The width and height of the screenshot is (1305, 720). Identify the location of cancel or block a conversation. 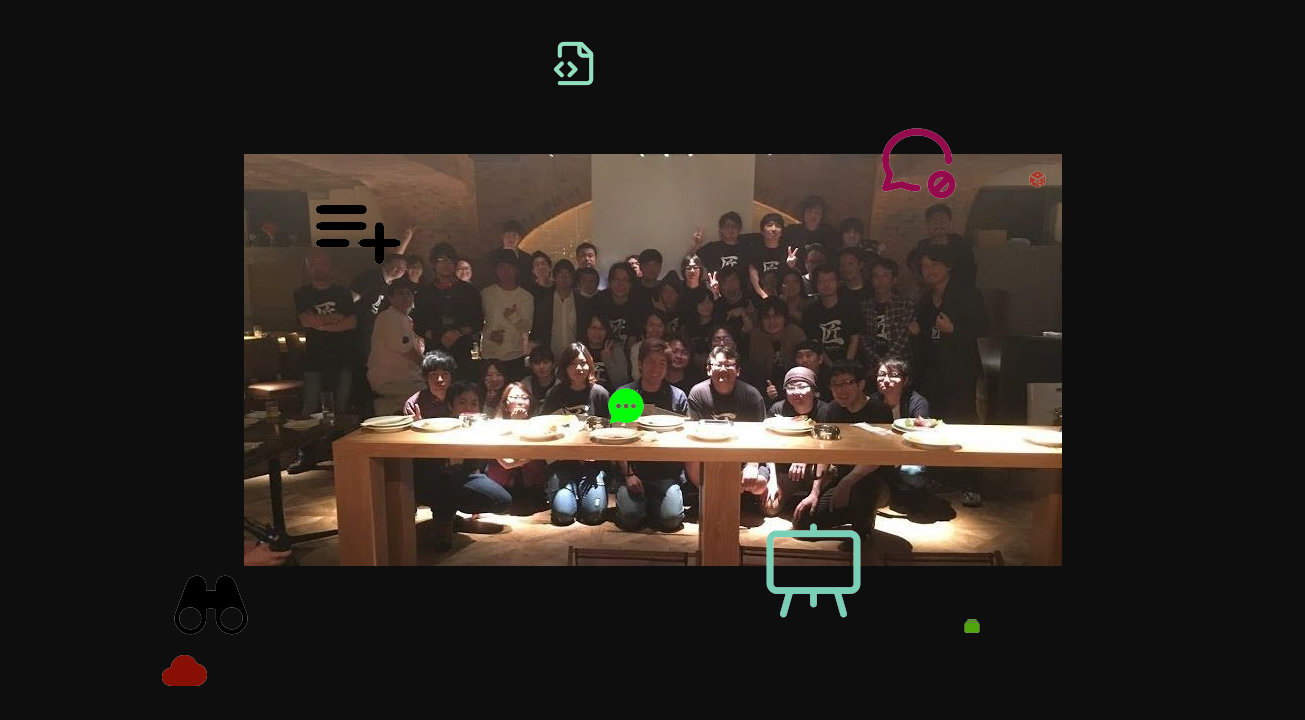
(917, 160).